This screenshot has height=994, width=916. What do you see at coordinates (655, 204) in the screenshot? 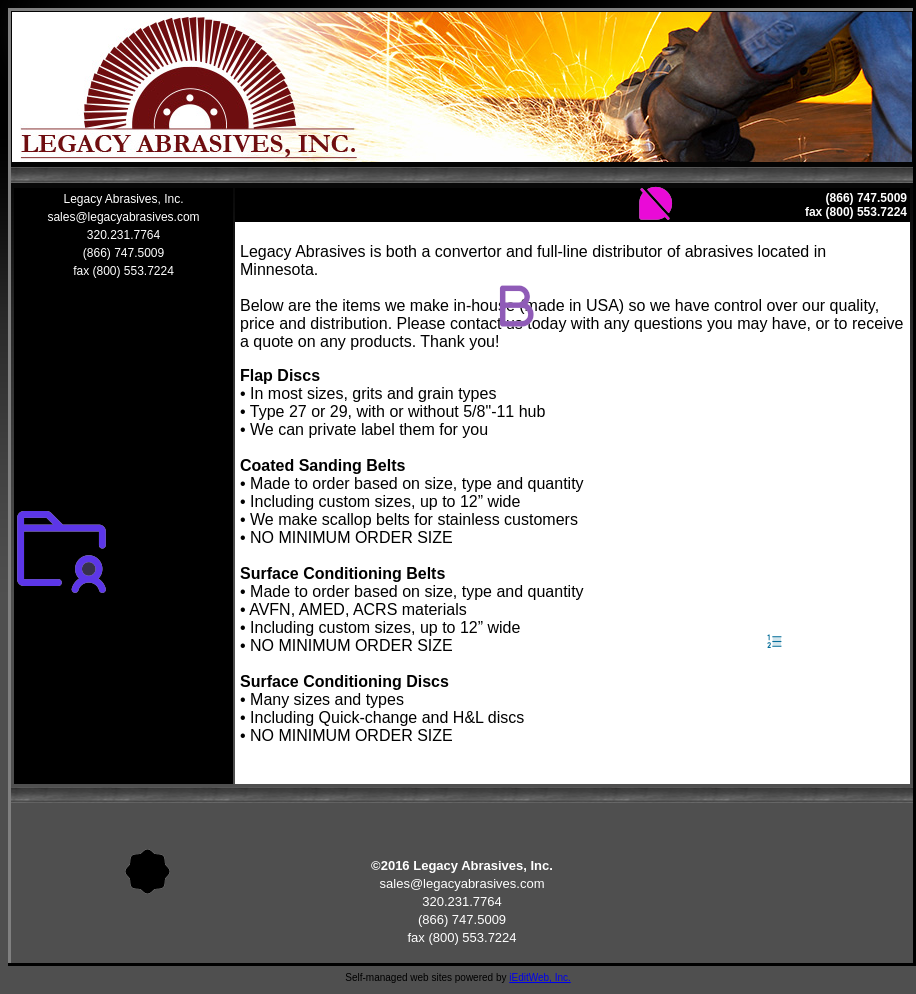
I see `mute or disable chat notifications` at bounding box center [655, 204].